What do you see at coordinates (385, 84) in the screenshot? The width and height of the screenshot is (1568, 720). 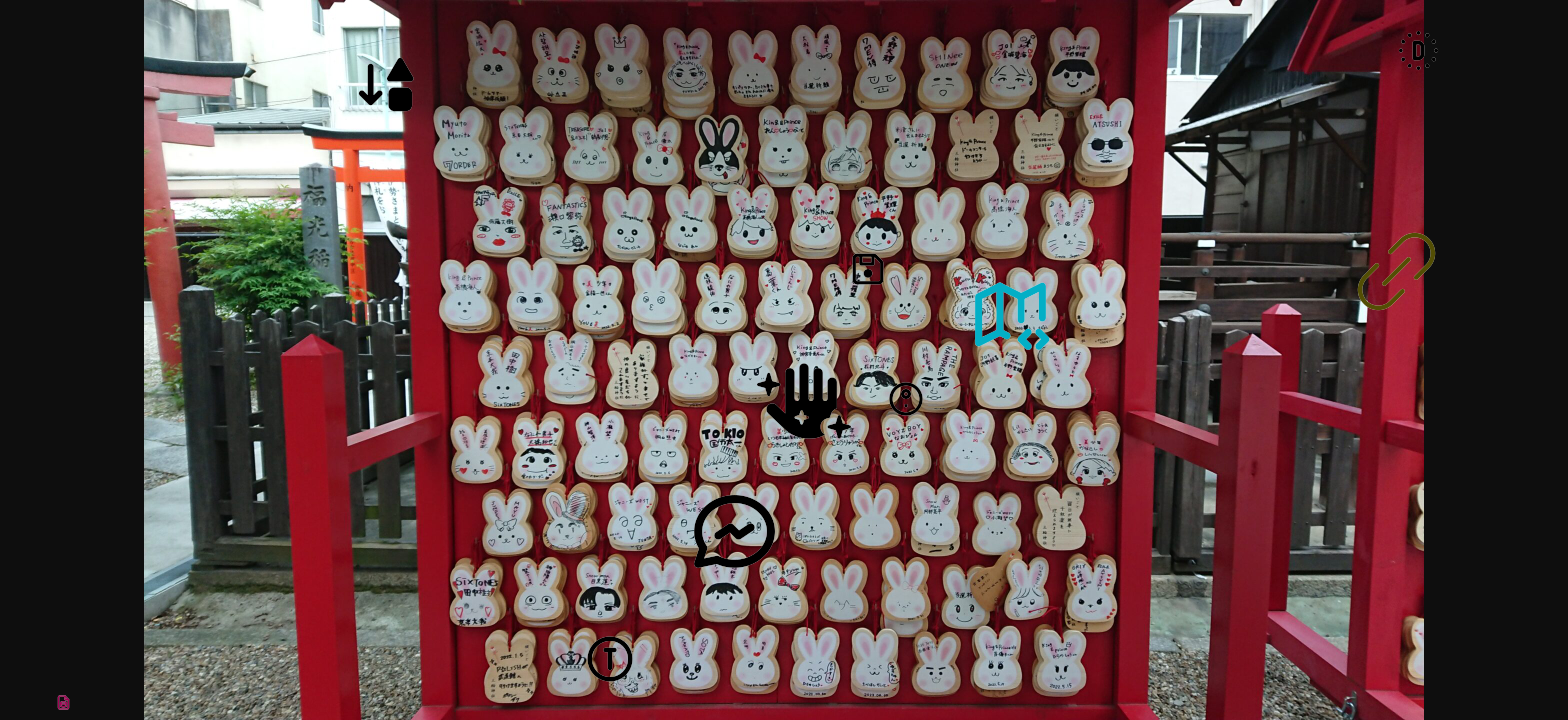 I see `sort items by shape in descending order` at bounding box center [385, 84].